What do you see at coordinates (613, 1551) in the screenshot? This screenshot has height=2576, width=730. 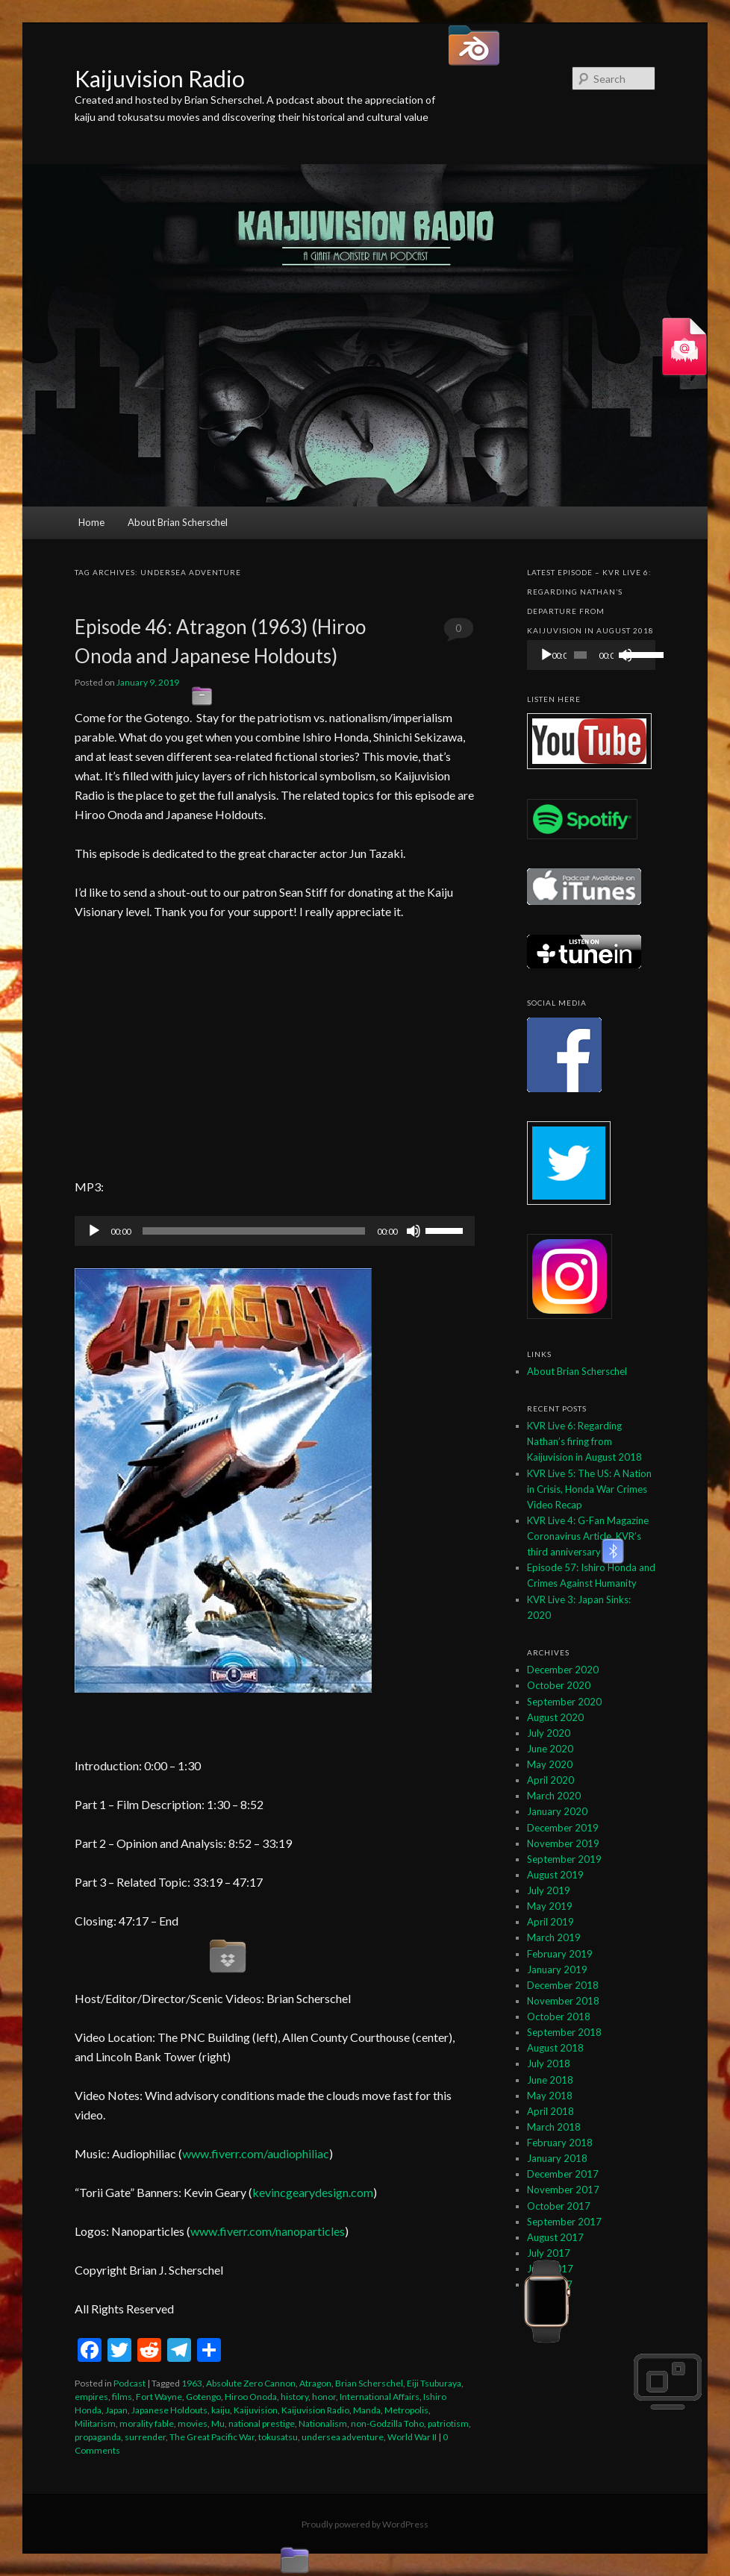 I see `indicates bluetooth is currently enabled and active` at bounding box center [613, 1551].